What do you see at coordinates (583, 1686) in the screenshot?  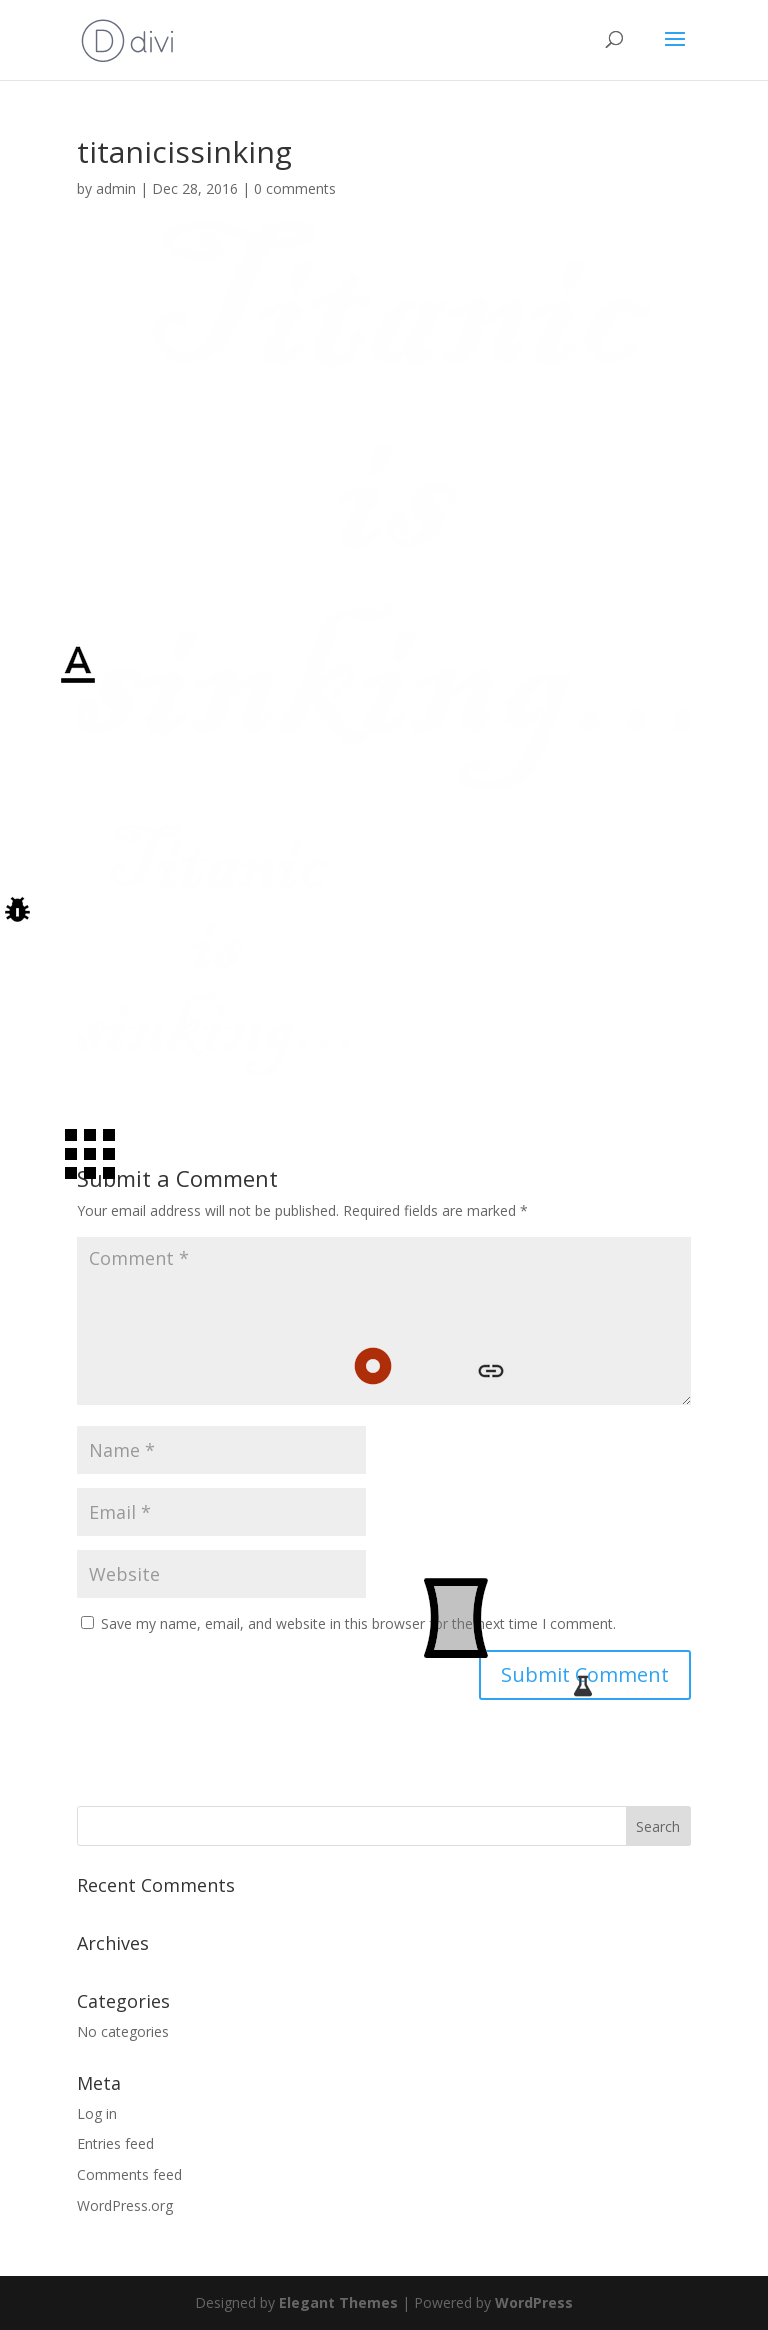 I see `access science or laboratory features` at bounding box center [583, 1686].